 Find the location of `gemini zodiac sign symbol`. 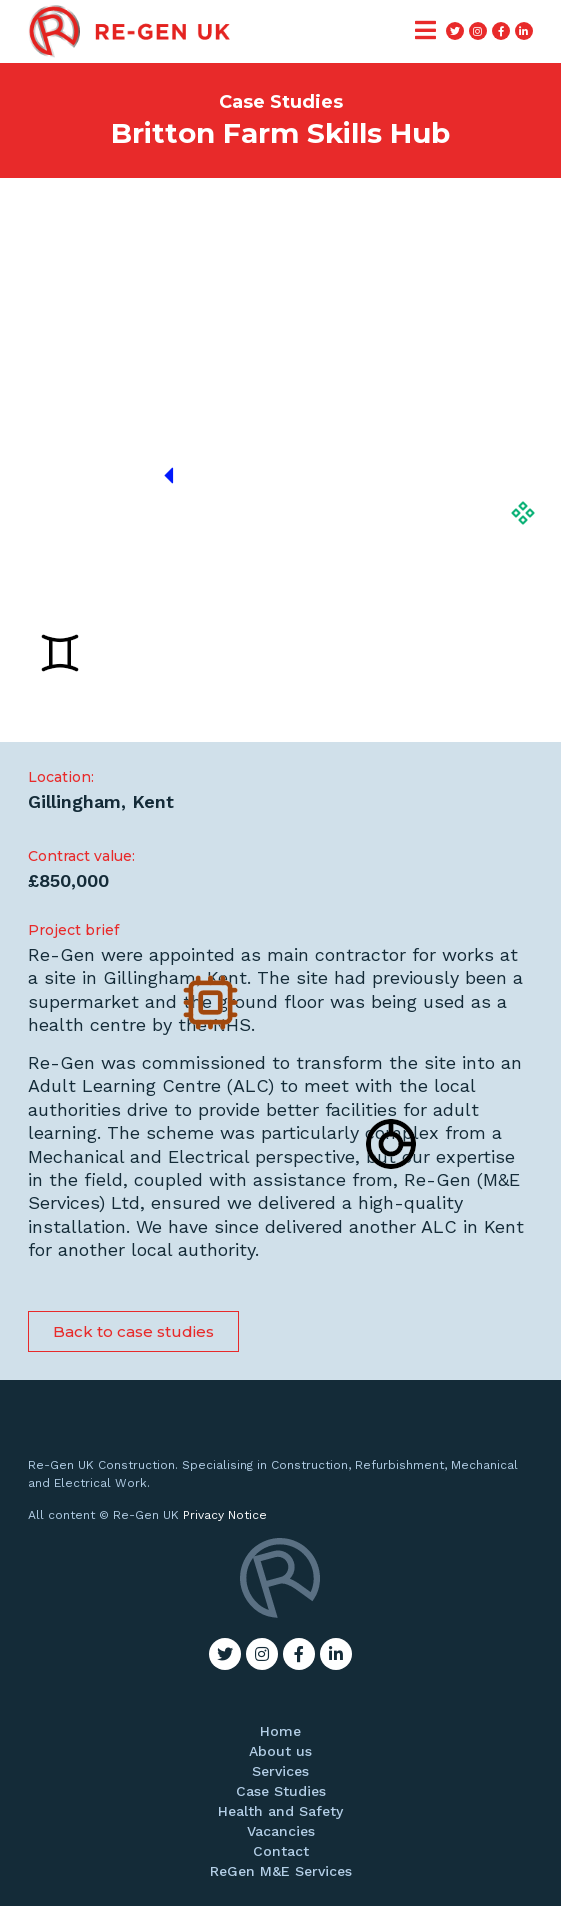

gemini zodiac sign symbol is located at coordinates (60, 653).